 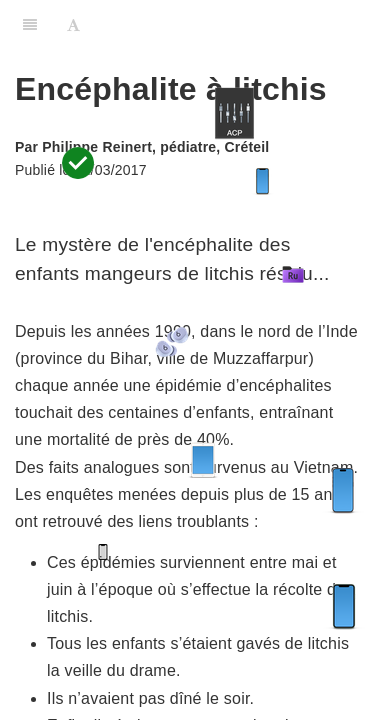 What do you see at coordinates (103, 552) in the screenshot?
I see `iPhone with Face ID in device sidebar` at bounding box center [103, 552].